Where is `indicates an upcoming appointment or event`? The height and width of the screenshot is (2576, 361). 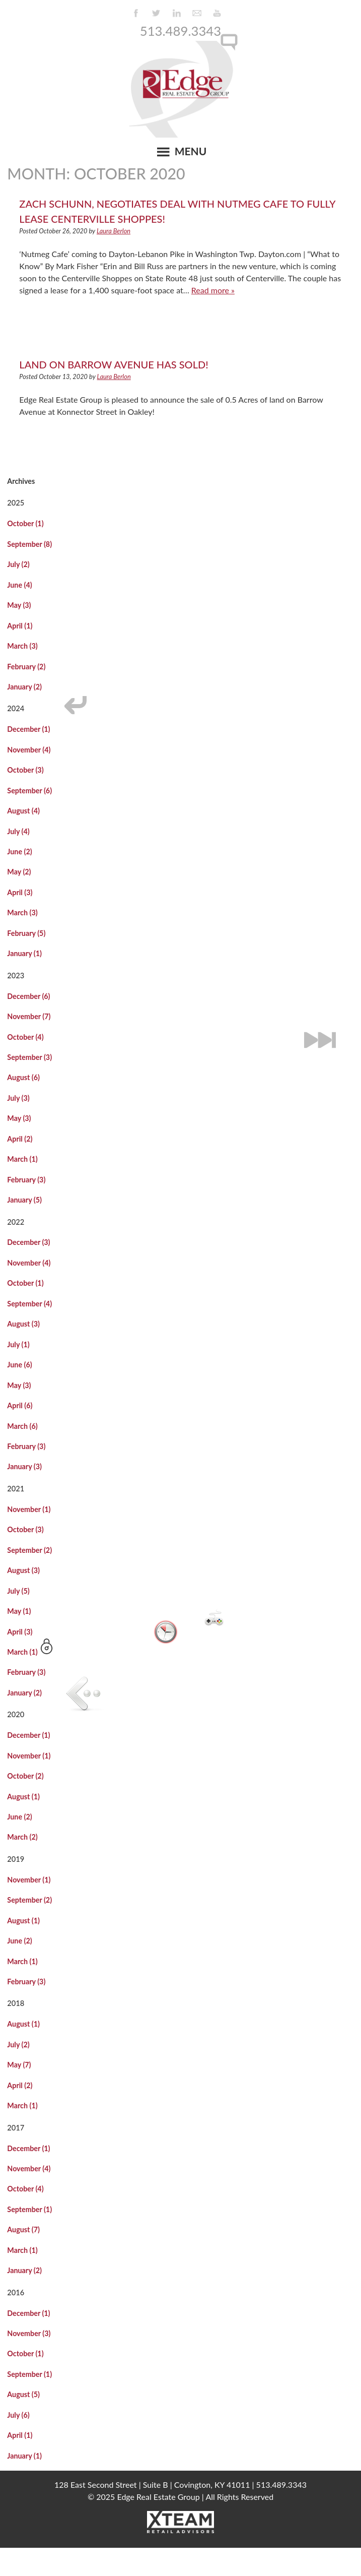 indicates an upcoming appointment or event is located at coordinates (166, 1632).